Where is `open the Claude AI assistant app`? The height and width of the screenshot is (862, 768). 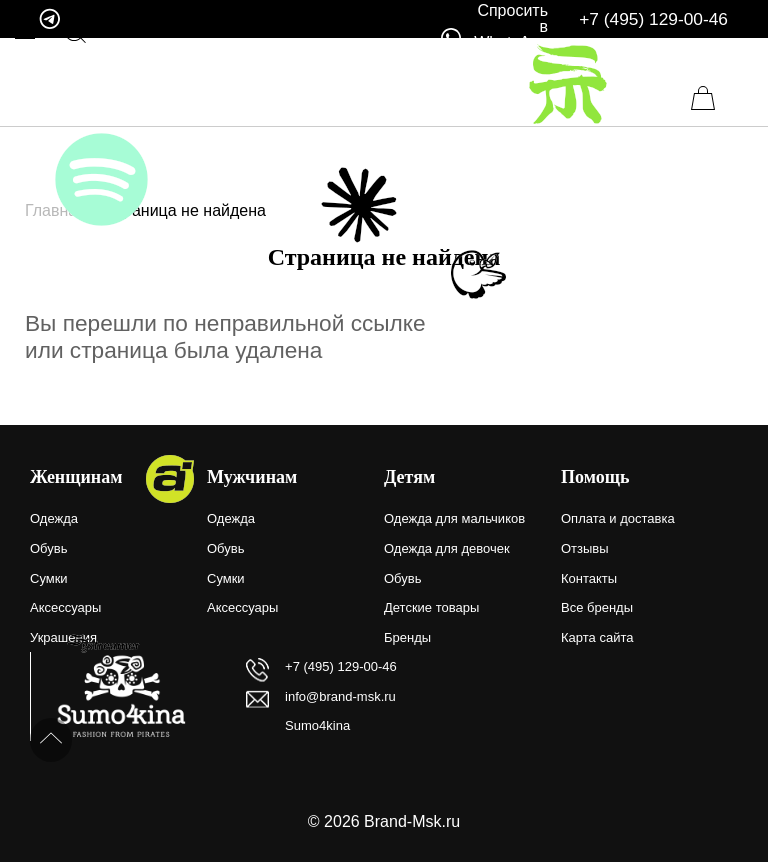 open the Claude AI assistant app is located at coordinates (359, 205).